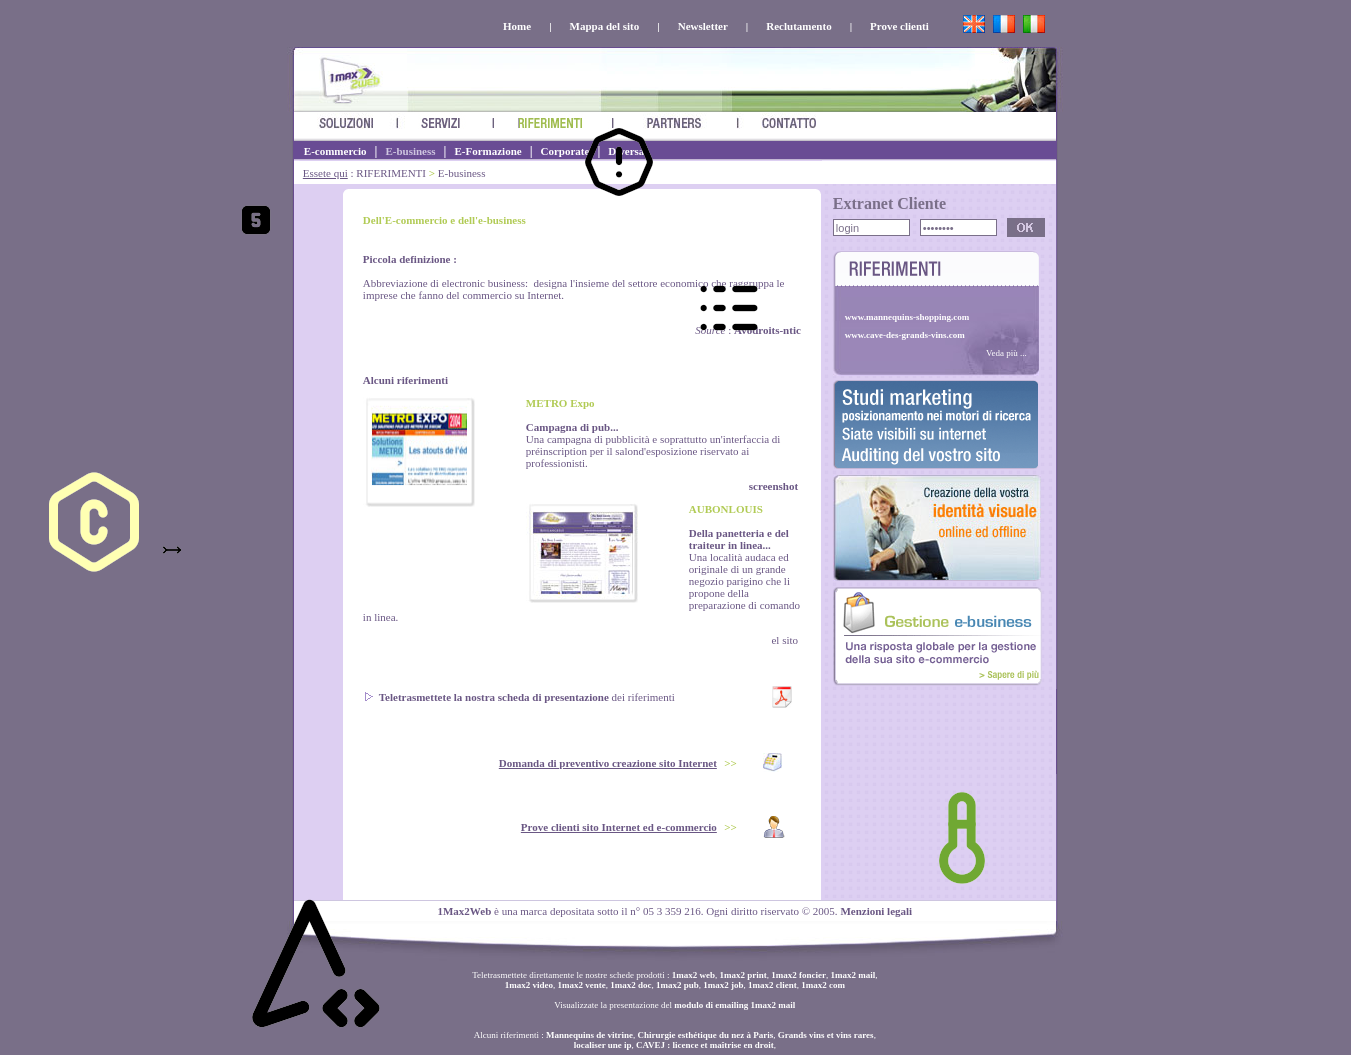  I want to click on access navigation code or routing scripts, so click(309, 963).